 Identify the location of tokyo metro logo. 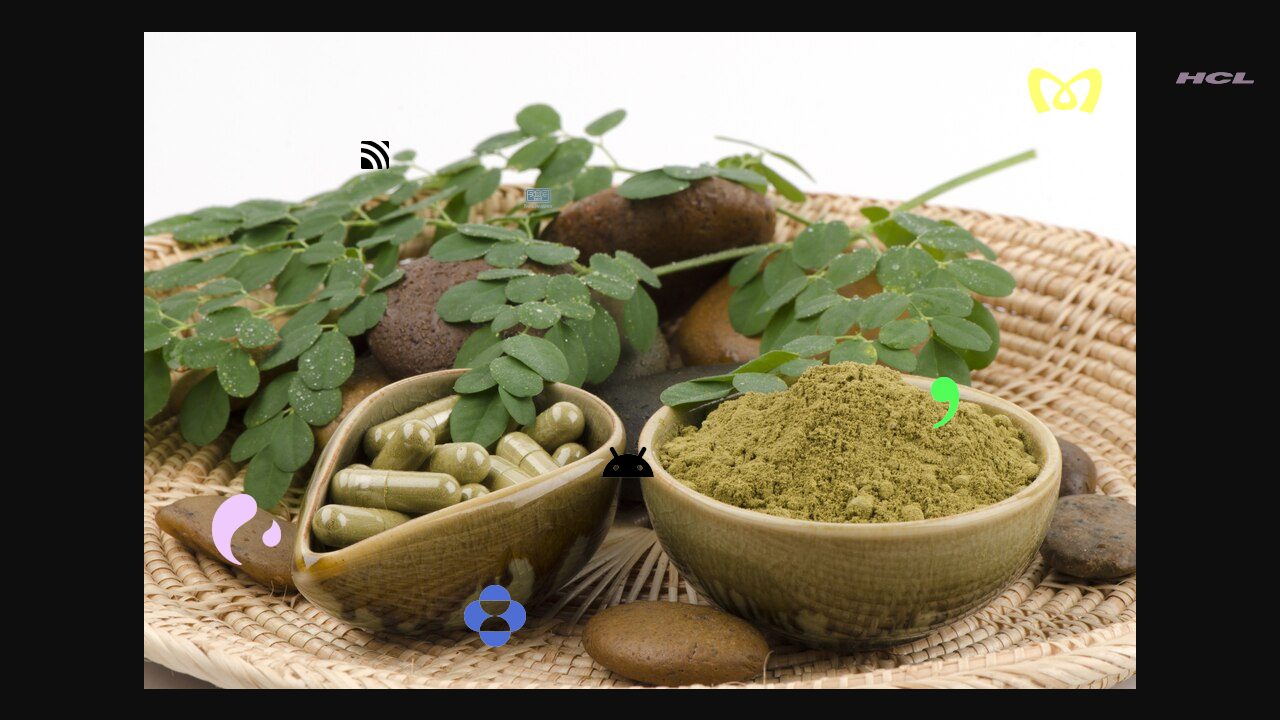
(1065, 91).